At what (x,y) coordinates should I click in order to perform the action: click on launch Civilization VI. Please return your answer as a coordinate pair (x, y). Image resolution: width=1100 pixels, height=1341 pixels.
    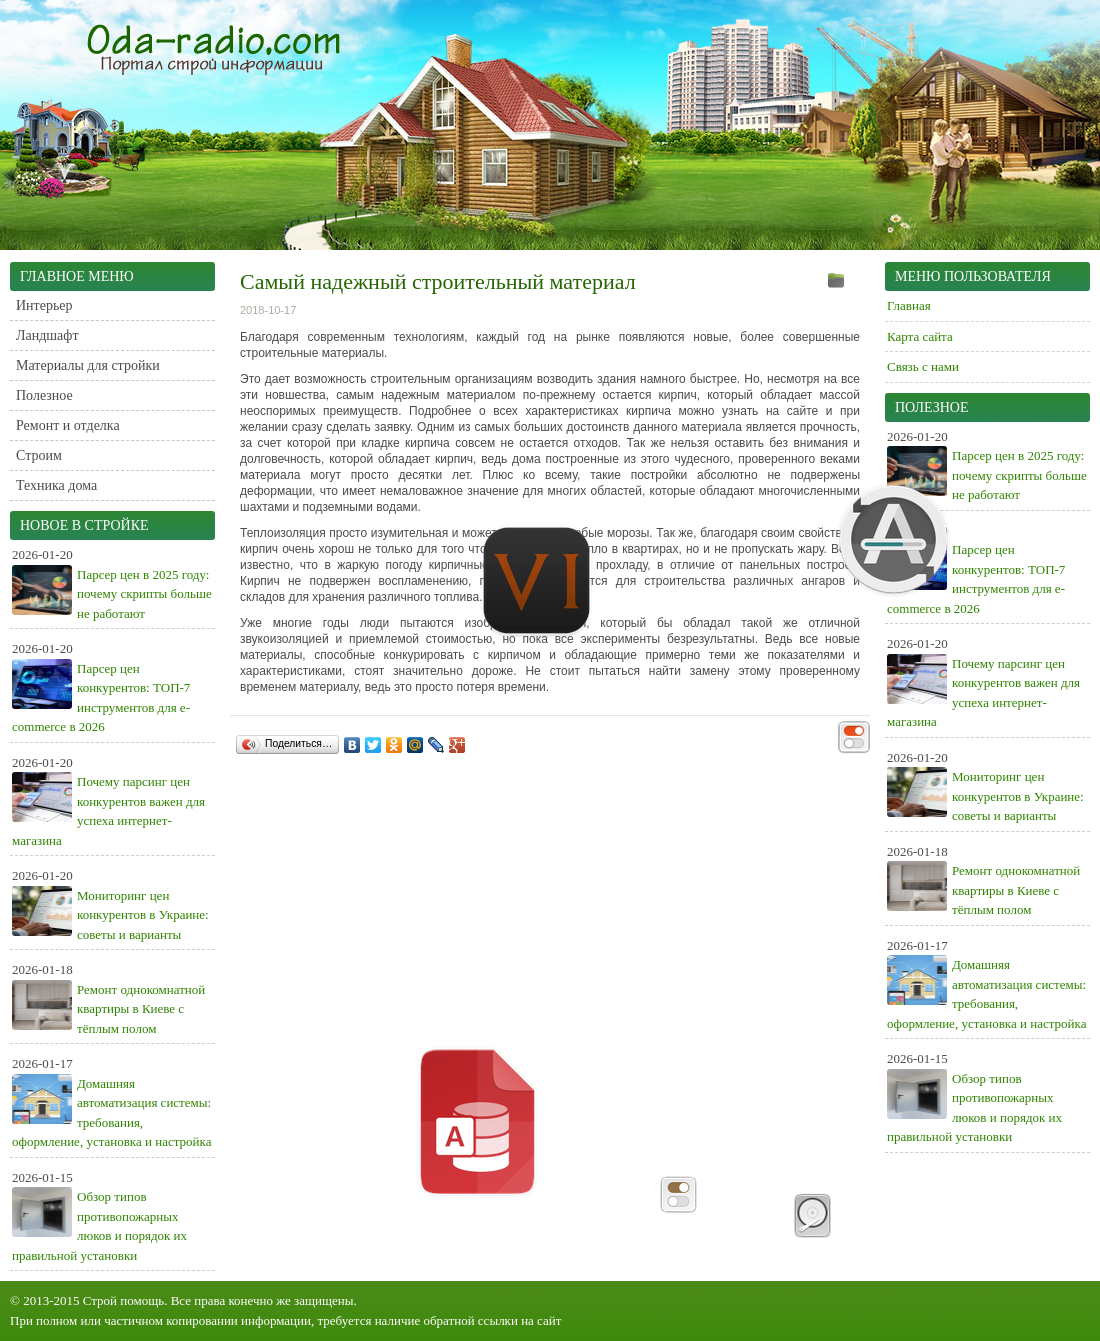
    Looking at the image, I should click on (536, 580).